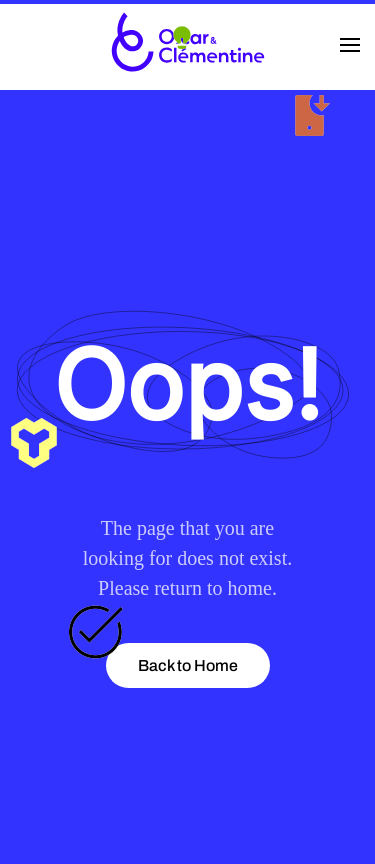 The width and height of the screenshot is (375, 864). What do you see at coordinates (34, 443) in the screenshot?
I see `youhodler app or service logo` at bounding box center [34, 443].